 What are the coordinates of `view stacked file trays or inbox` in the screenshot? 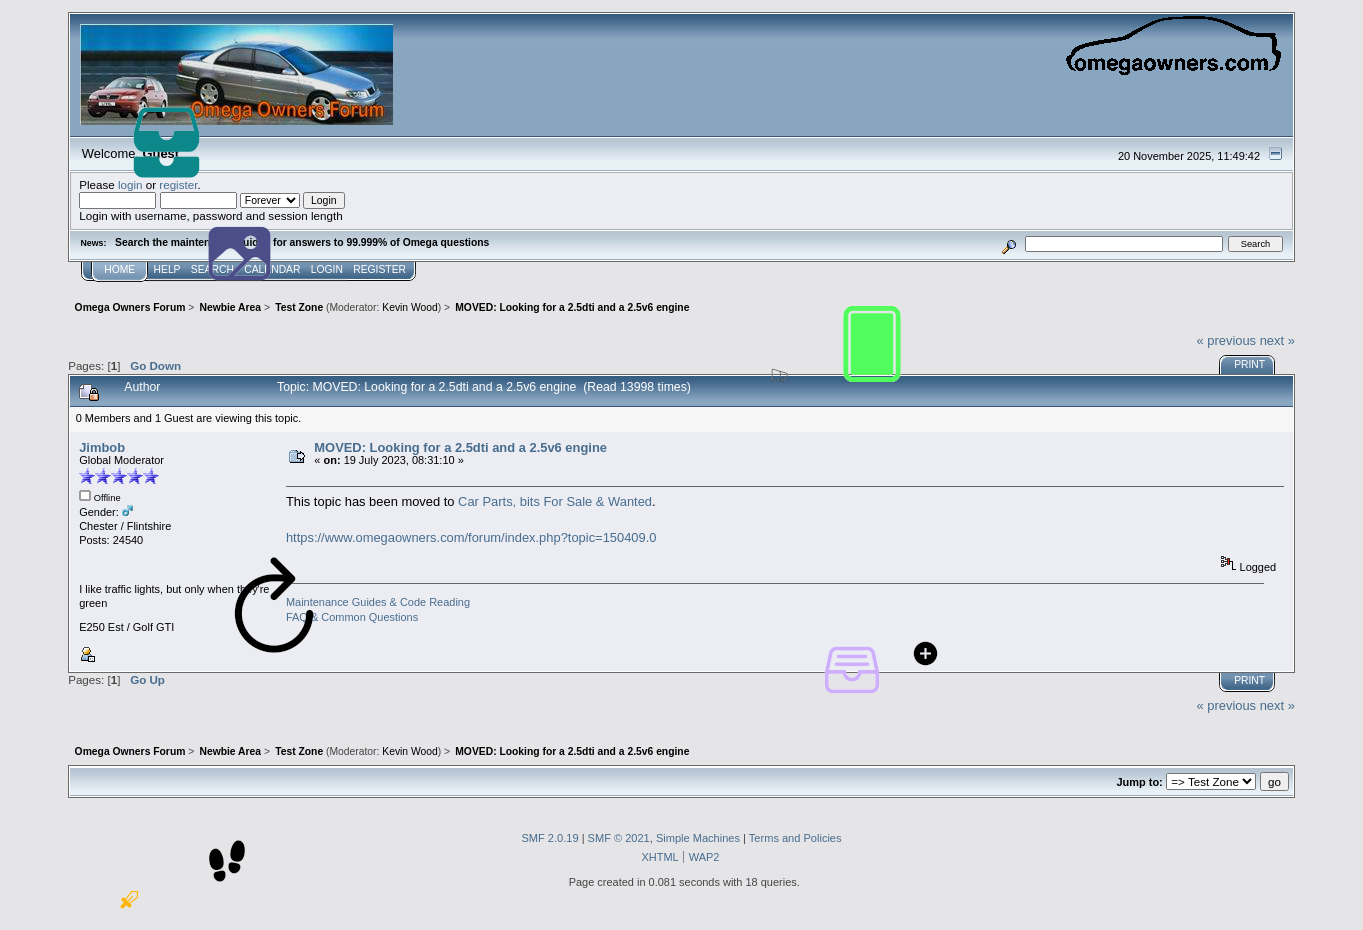 It's located at (166, 142).